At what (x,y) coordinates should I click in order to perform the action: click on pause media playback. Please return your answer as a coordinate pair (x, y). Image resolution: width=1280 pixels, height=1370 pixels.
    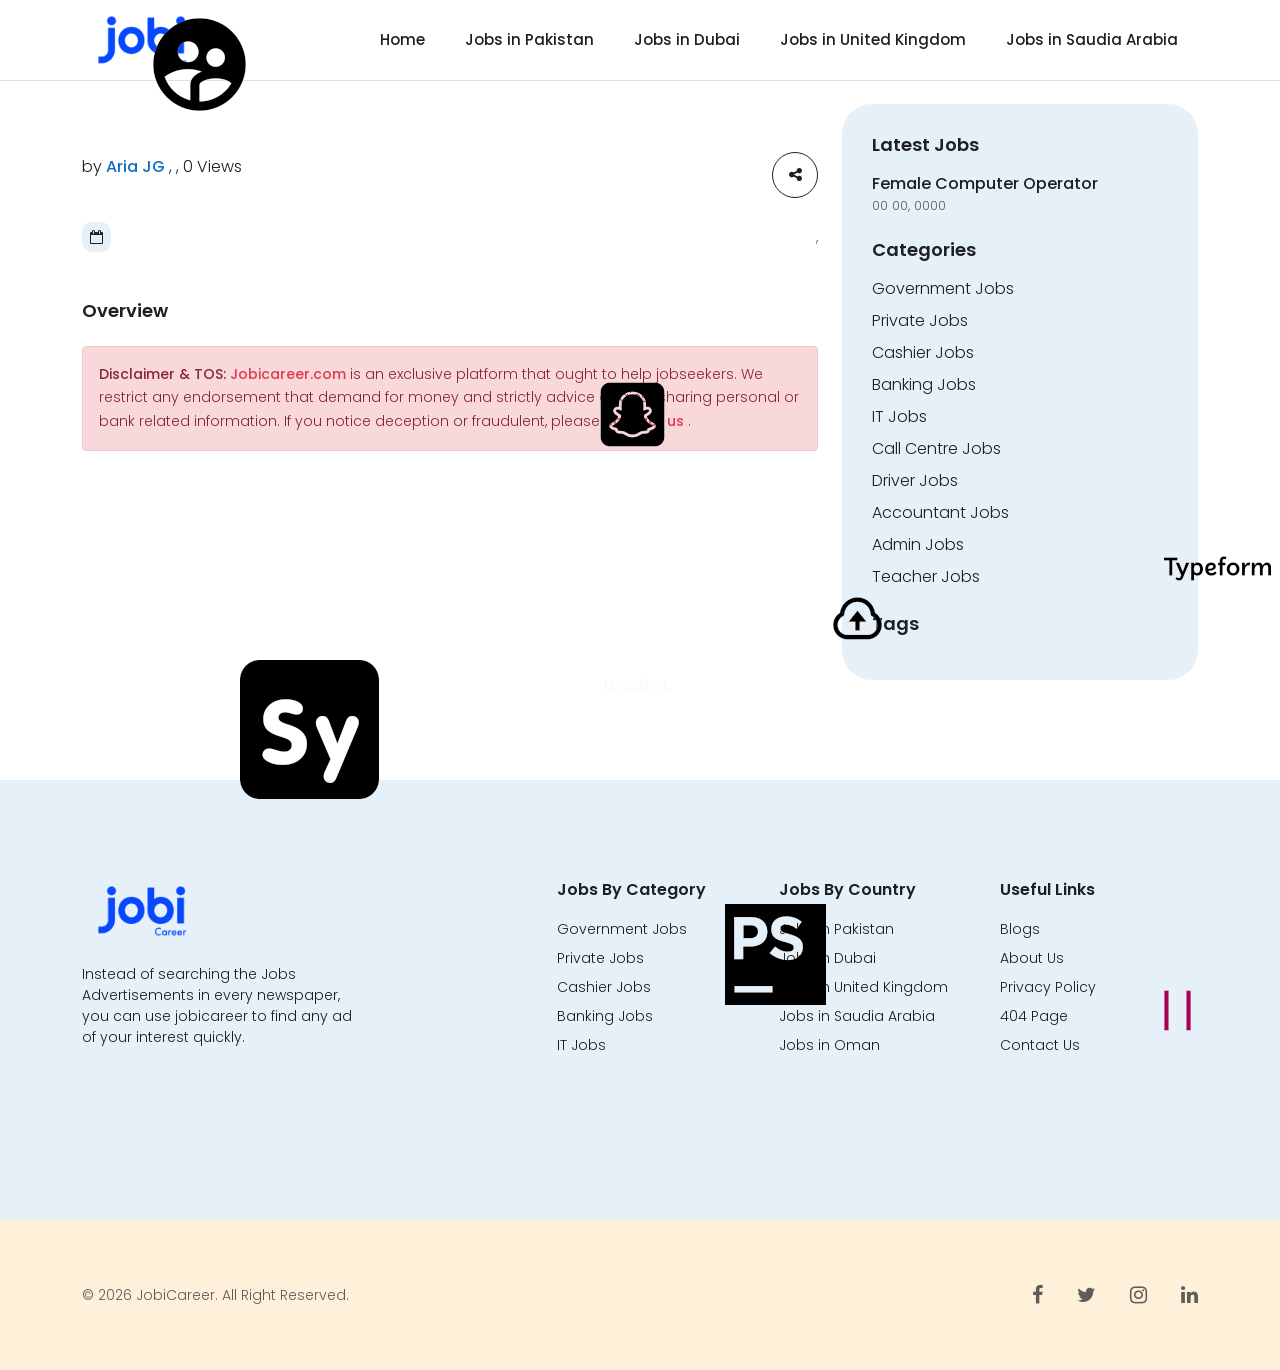
    Looking at the image, I should click on (1177, 1010).